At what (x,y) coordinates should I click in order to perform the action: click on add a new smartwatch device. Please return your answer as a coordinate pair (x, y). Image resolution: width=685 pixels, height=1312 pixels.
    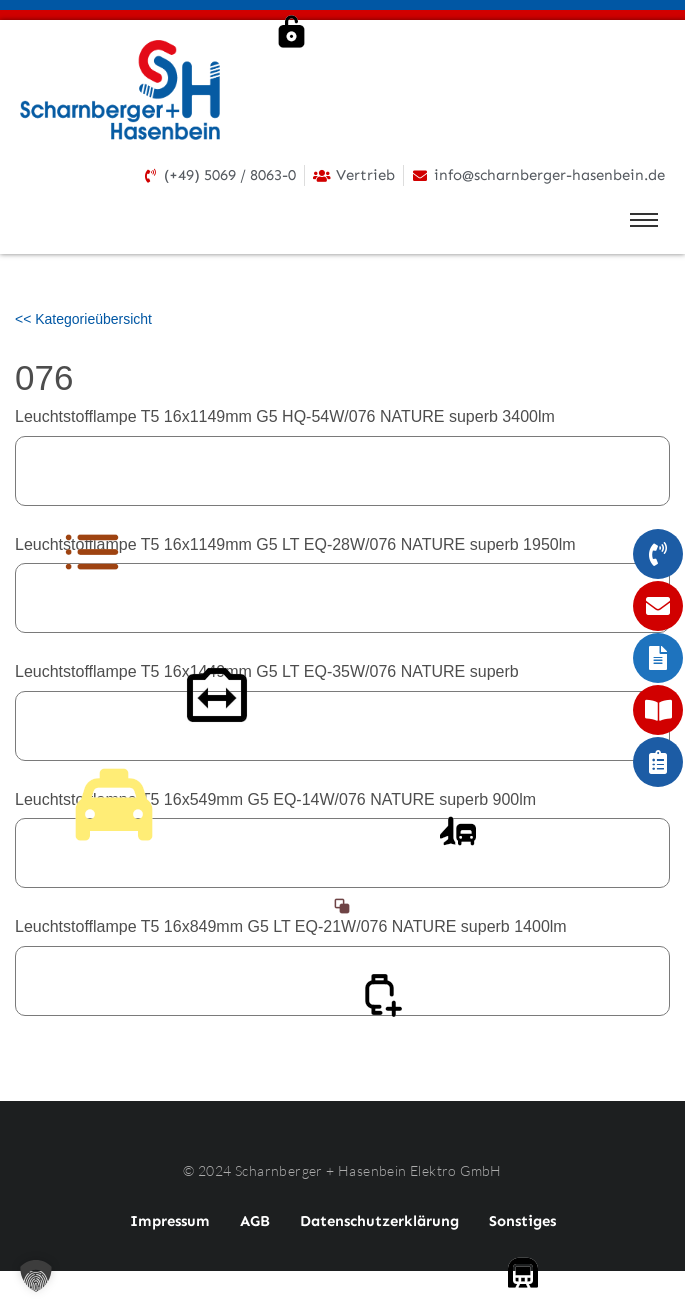
    Looking at the image, I should click on (379, 994).